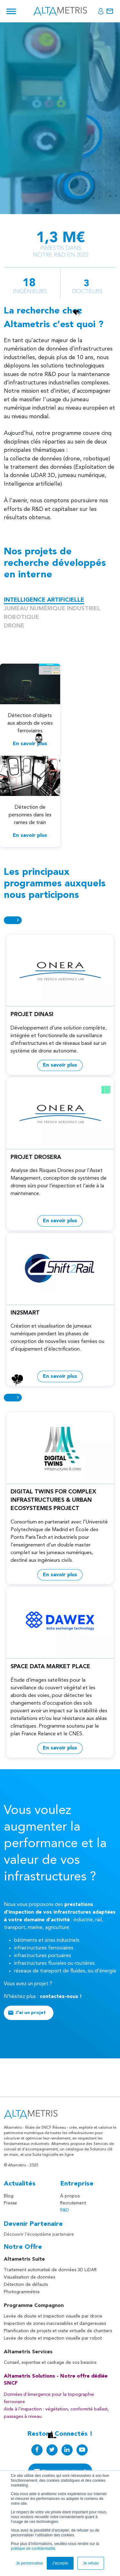 This screenshot has height=2576, width=120. Describe the element at coordinates (39, 738) in the screenshot. I see `select a wrestler character or avatar` at that location.